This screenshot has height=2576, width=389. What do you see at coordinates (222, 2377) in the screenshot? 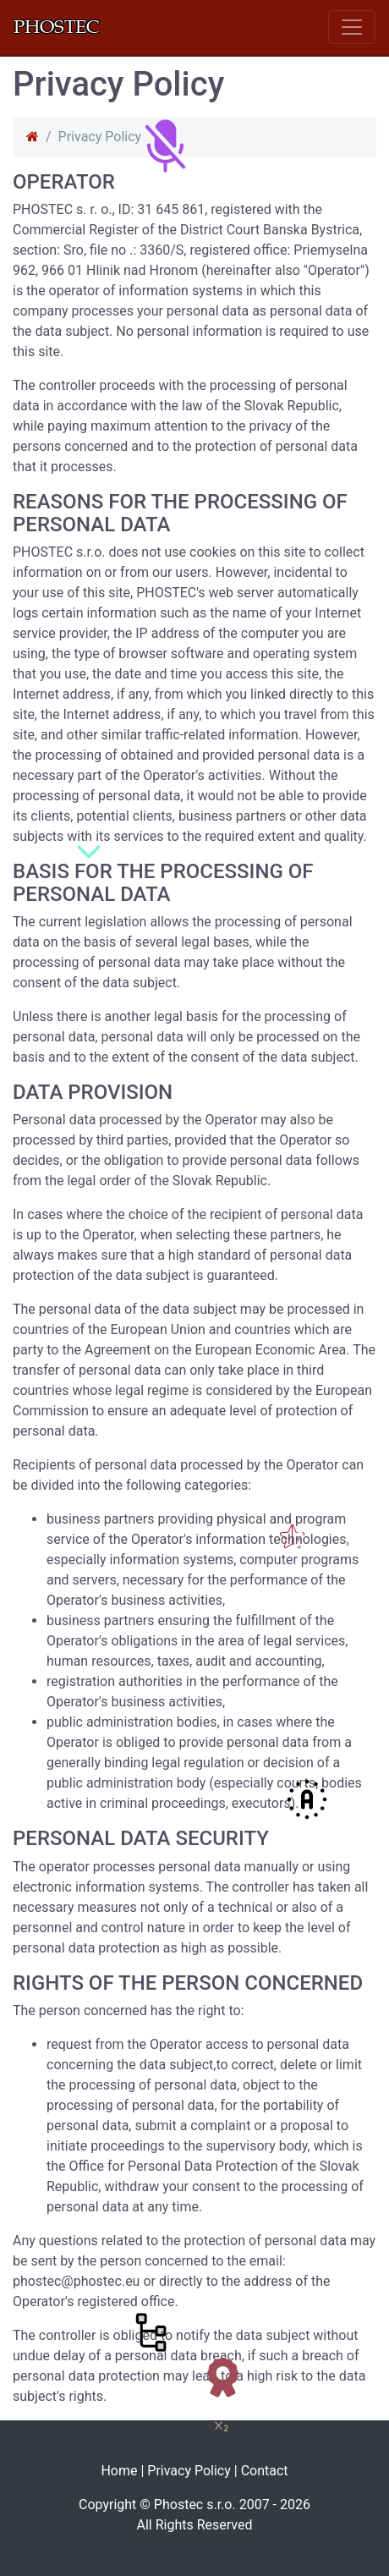
I see `view achievements or awards` at bounding box center [222, 2377].